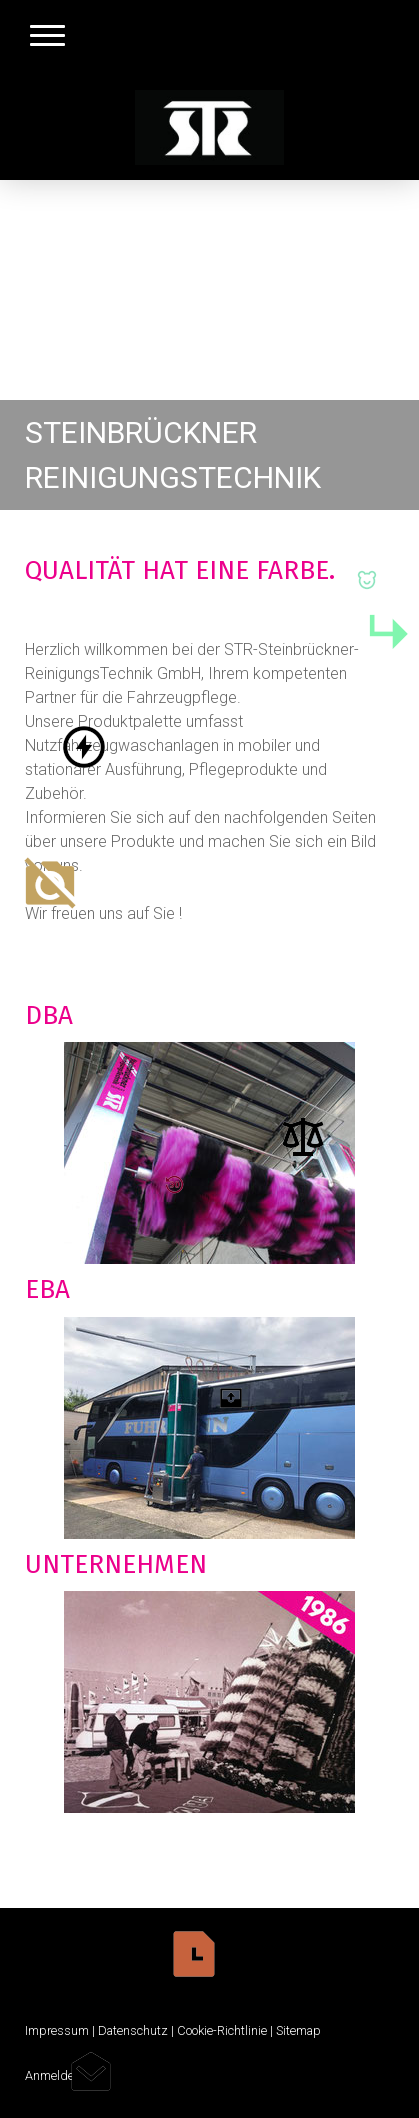  Describe the element at coordinates (50, 883) in the screenshot. I see `camera is disabled or turned off` at that location.